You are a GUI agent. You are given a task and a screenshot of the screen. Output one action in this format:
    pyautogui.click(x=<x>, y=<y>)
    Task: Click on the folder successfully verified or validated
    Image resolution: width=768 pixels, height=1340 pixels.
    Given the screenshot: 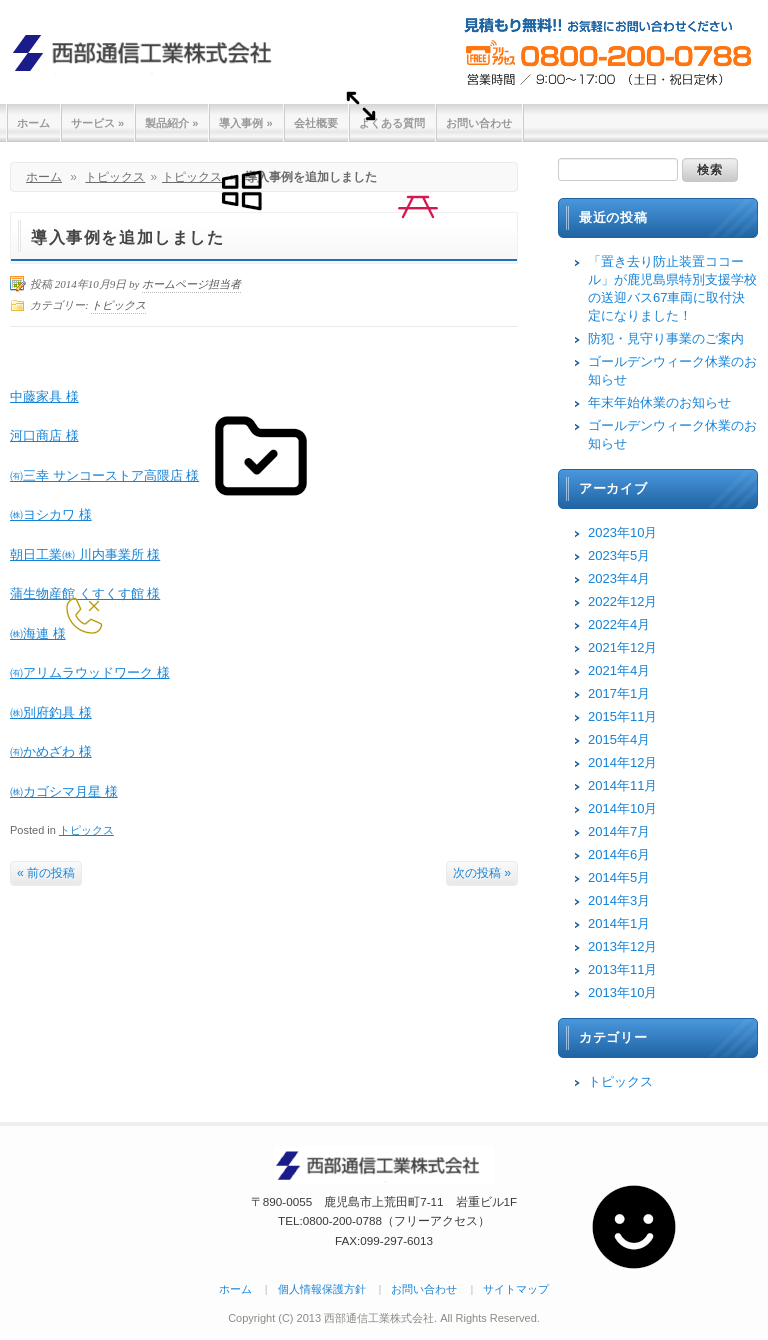 What is the action you would take?
    pyautogui.click(x=261, y=458)
    